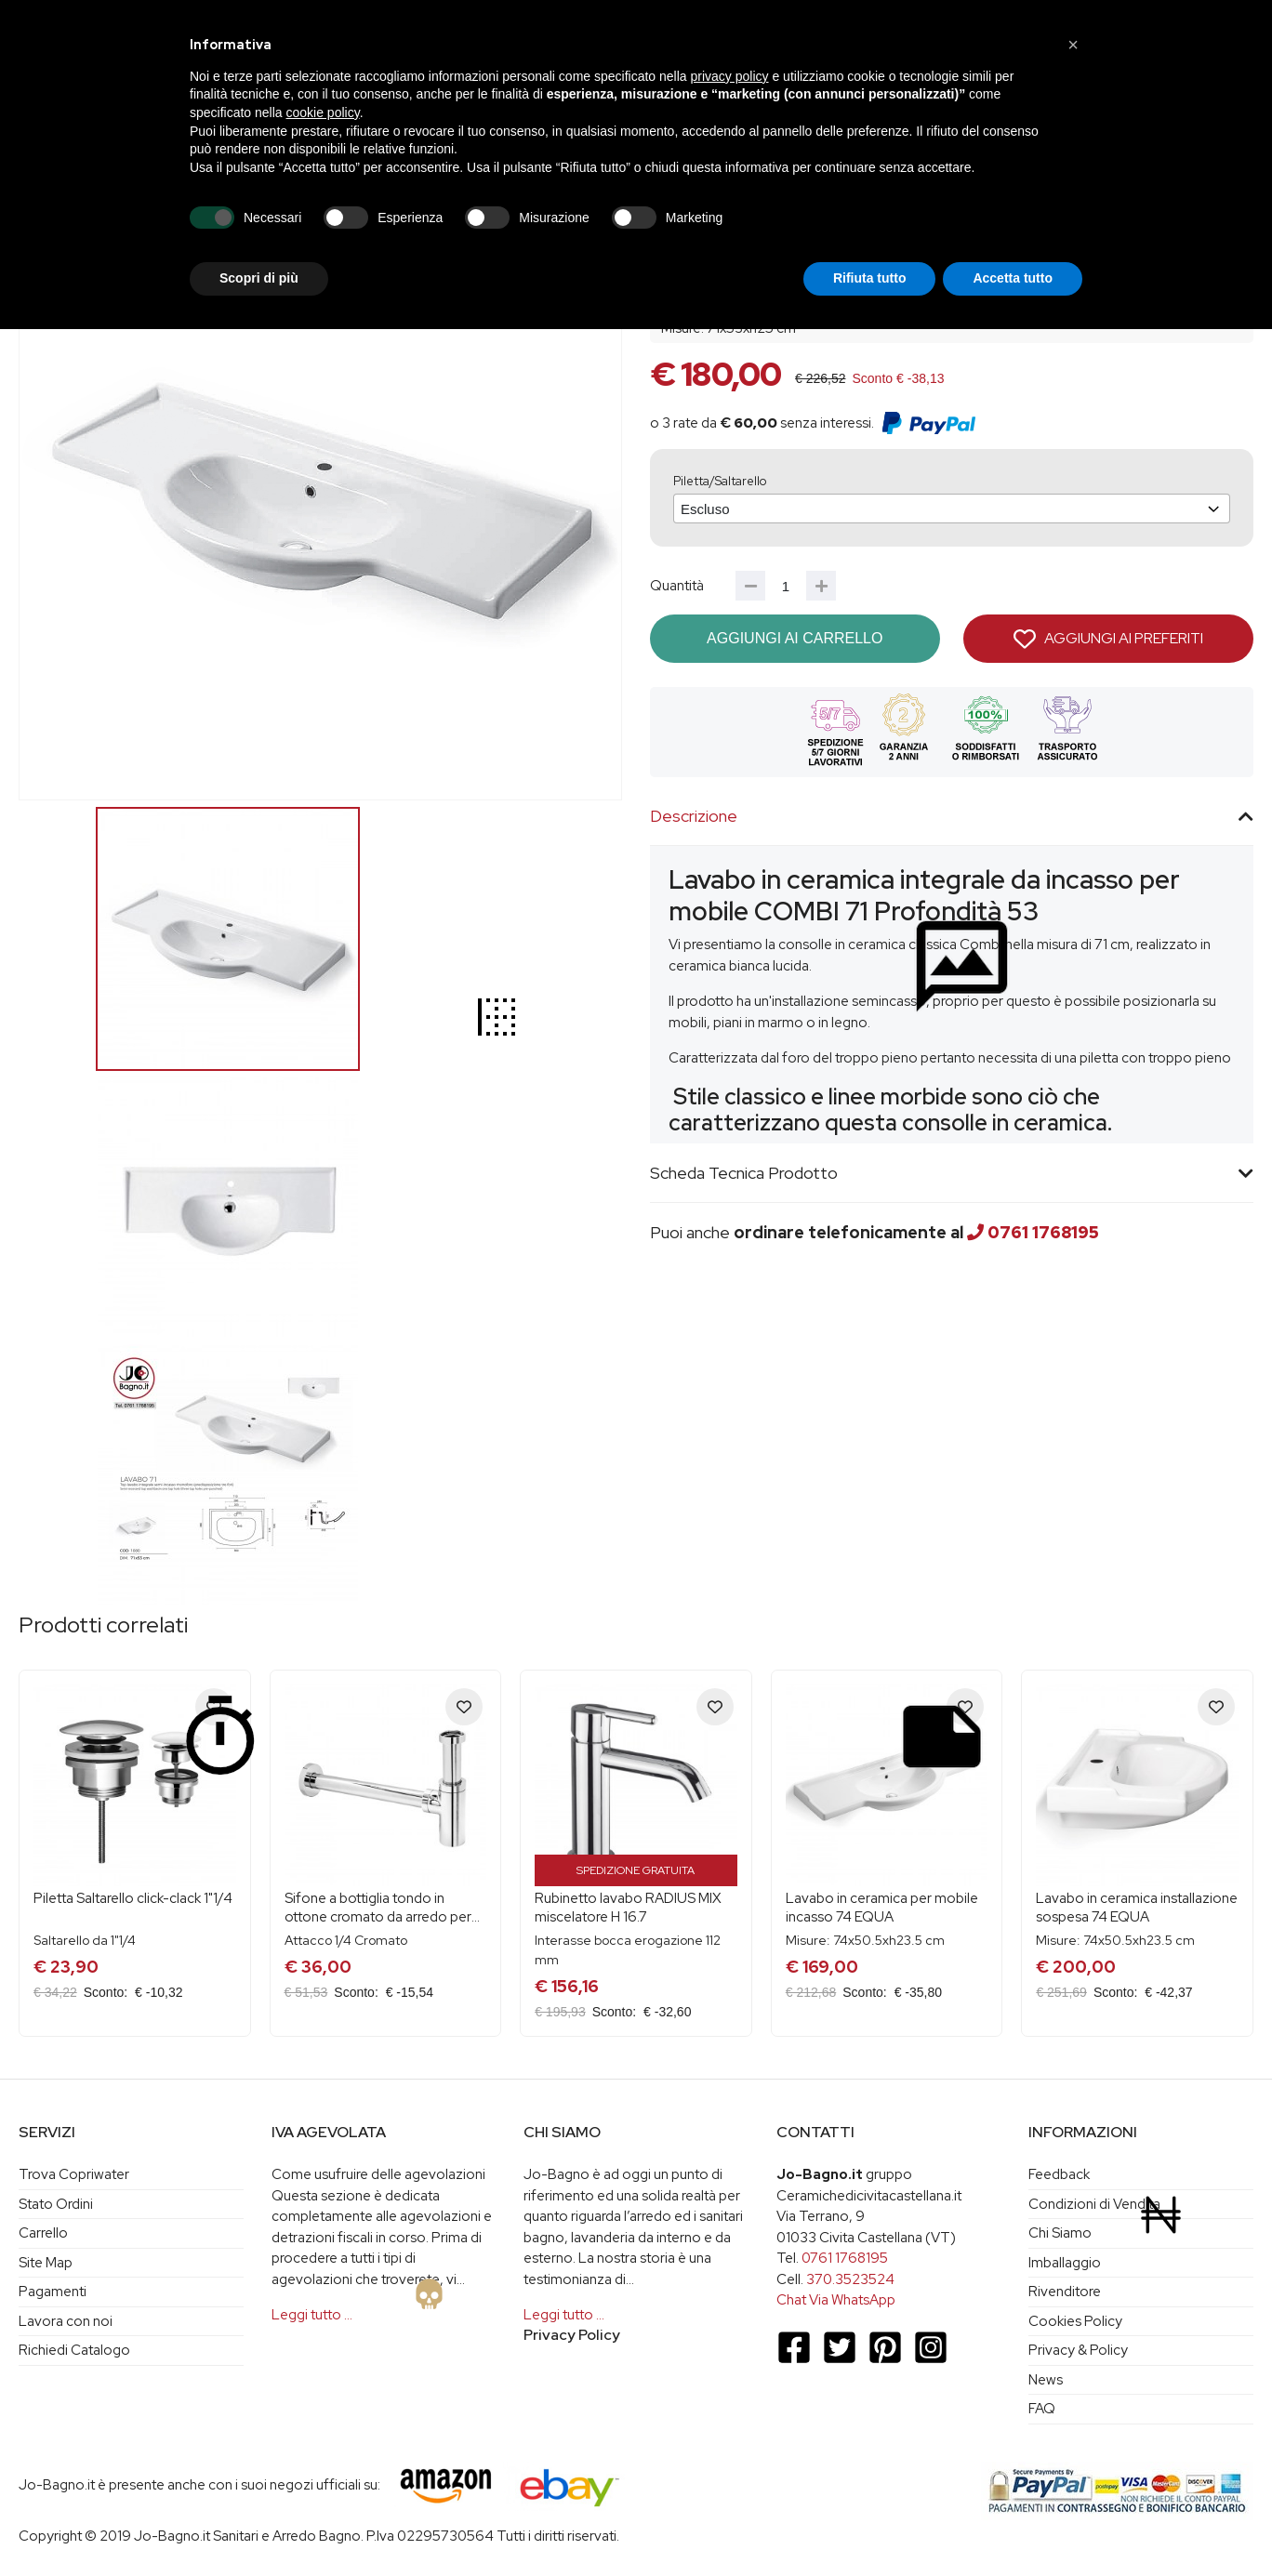 The height and width of the screenshot is (2576, 1272). What do you see at coordinates (219, 1737) in the screenshot?
I see `set a countdown timer` at bounding box center [219, 1737].